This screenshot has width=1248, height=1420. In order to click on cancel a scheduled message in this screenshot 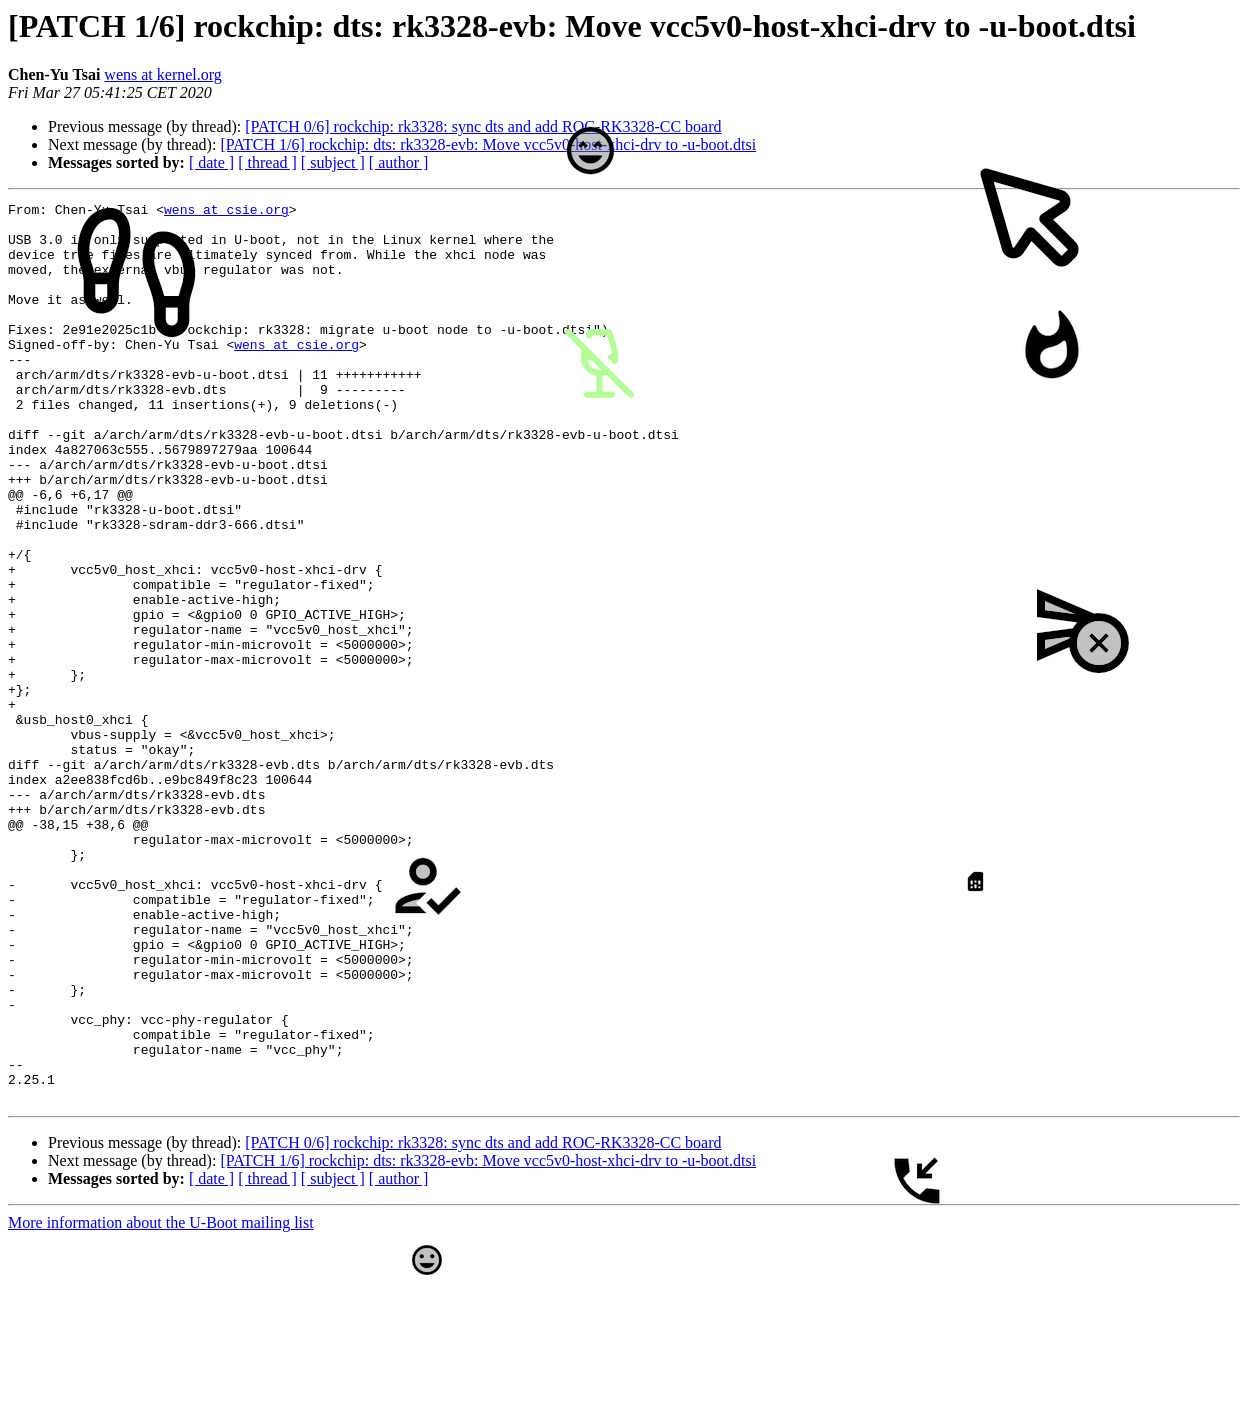, I will do `click(1081, 625)`.